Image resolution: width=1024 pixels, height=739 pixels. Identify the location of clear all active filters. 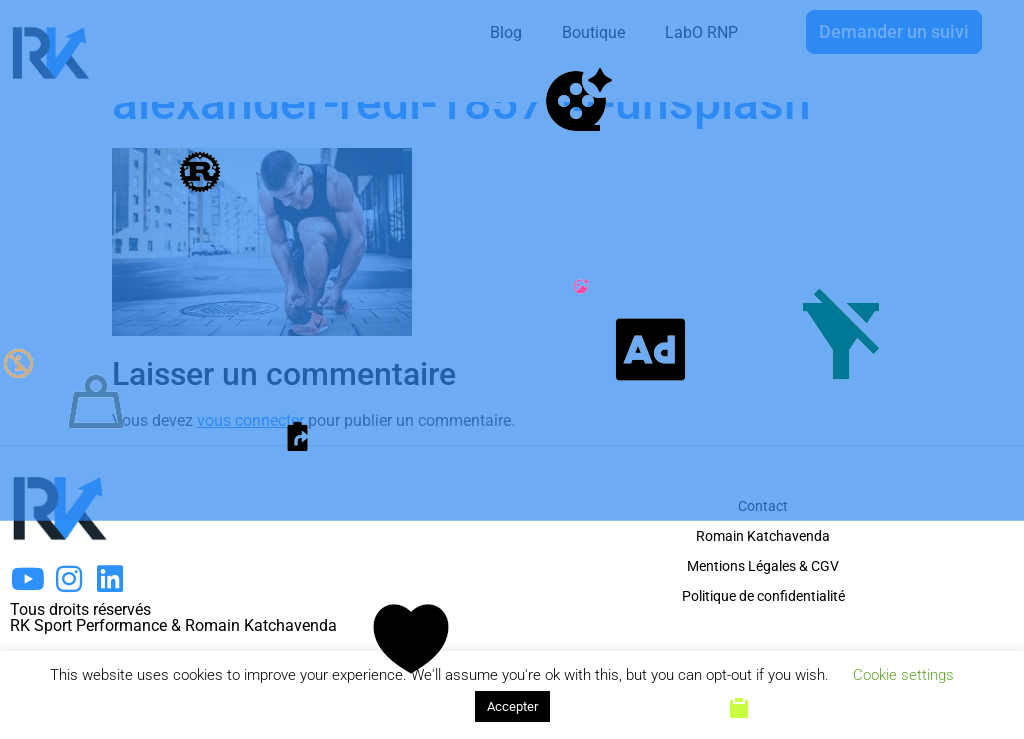
(841, 337).